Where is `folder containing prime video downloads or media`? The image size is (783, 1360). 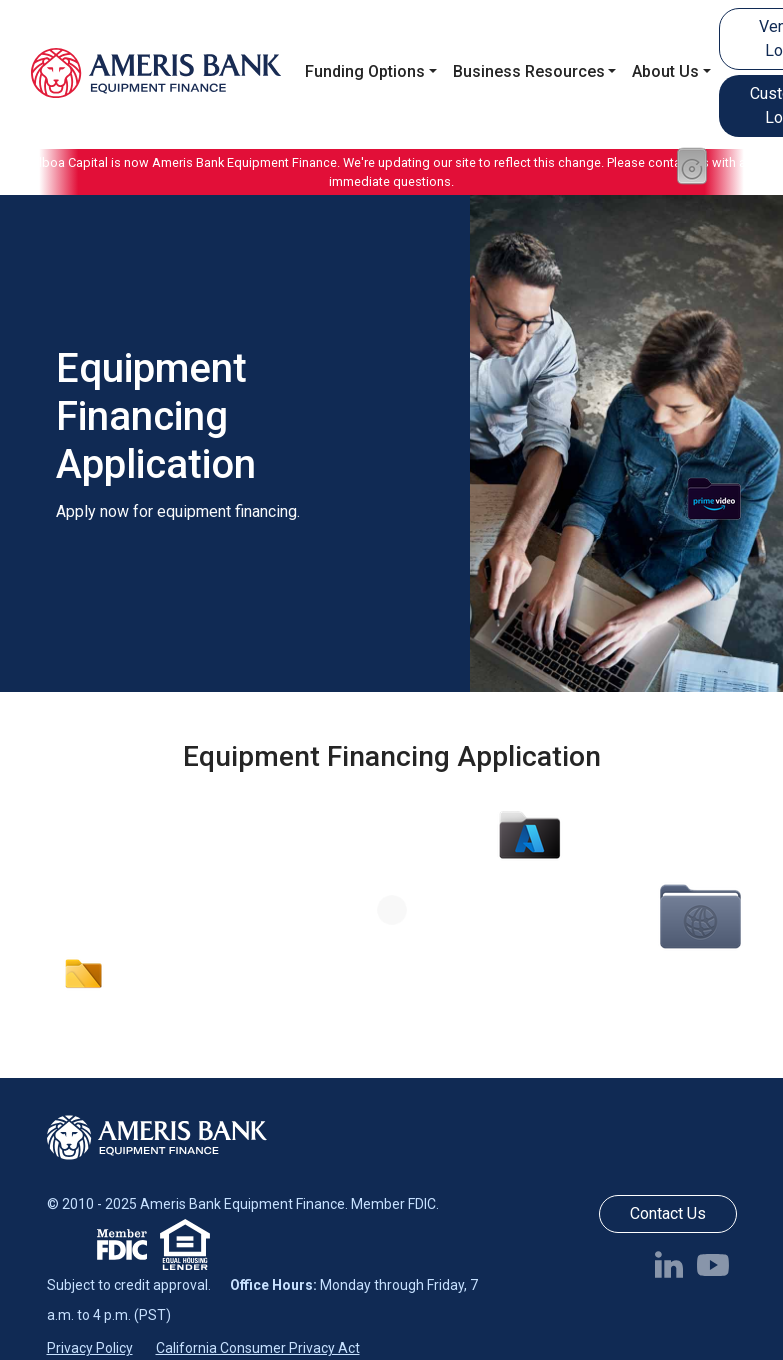
folder containing prime video downloads or media is located at coordinates (714, 500).